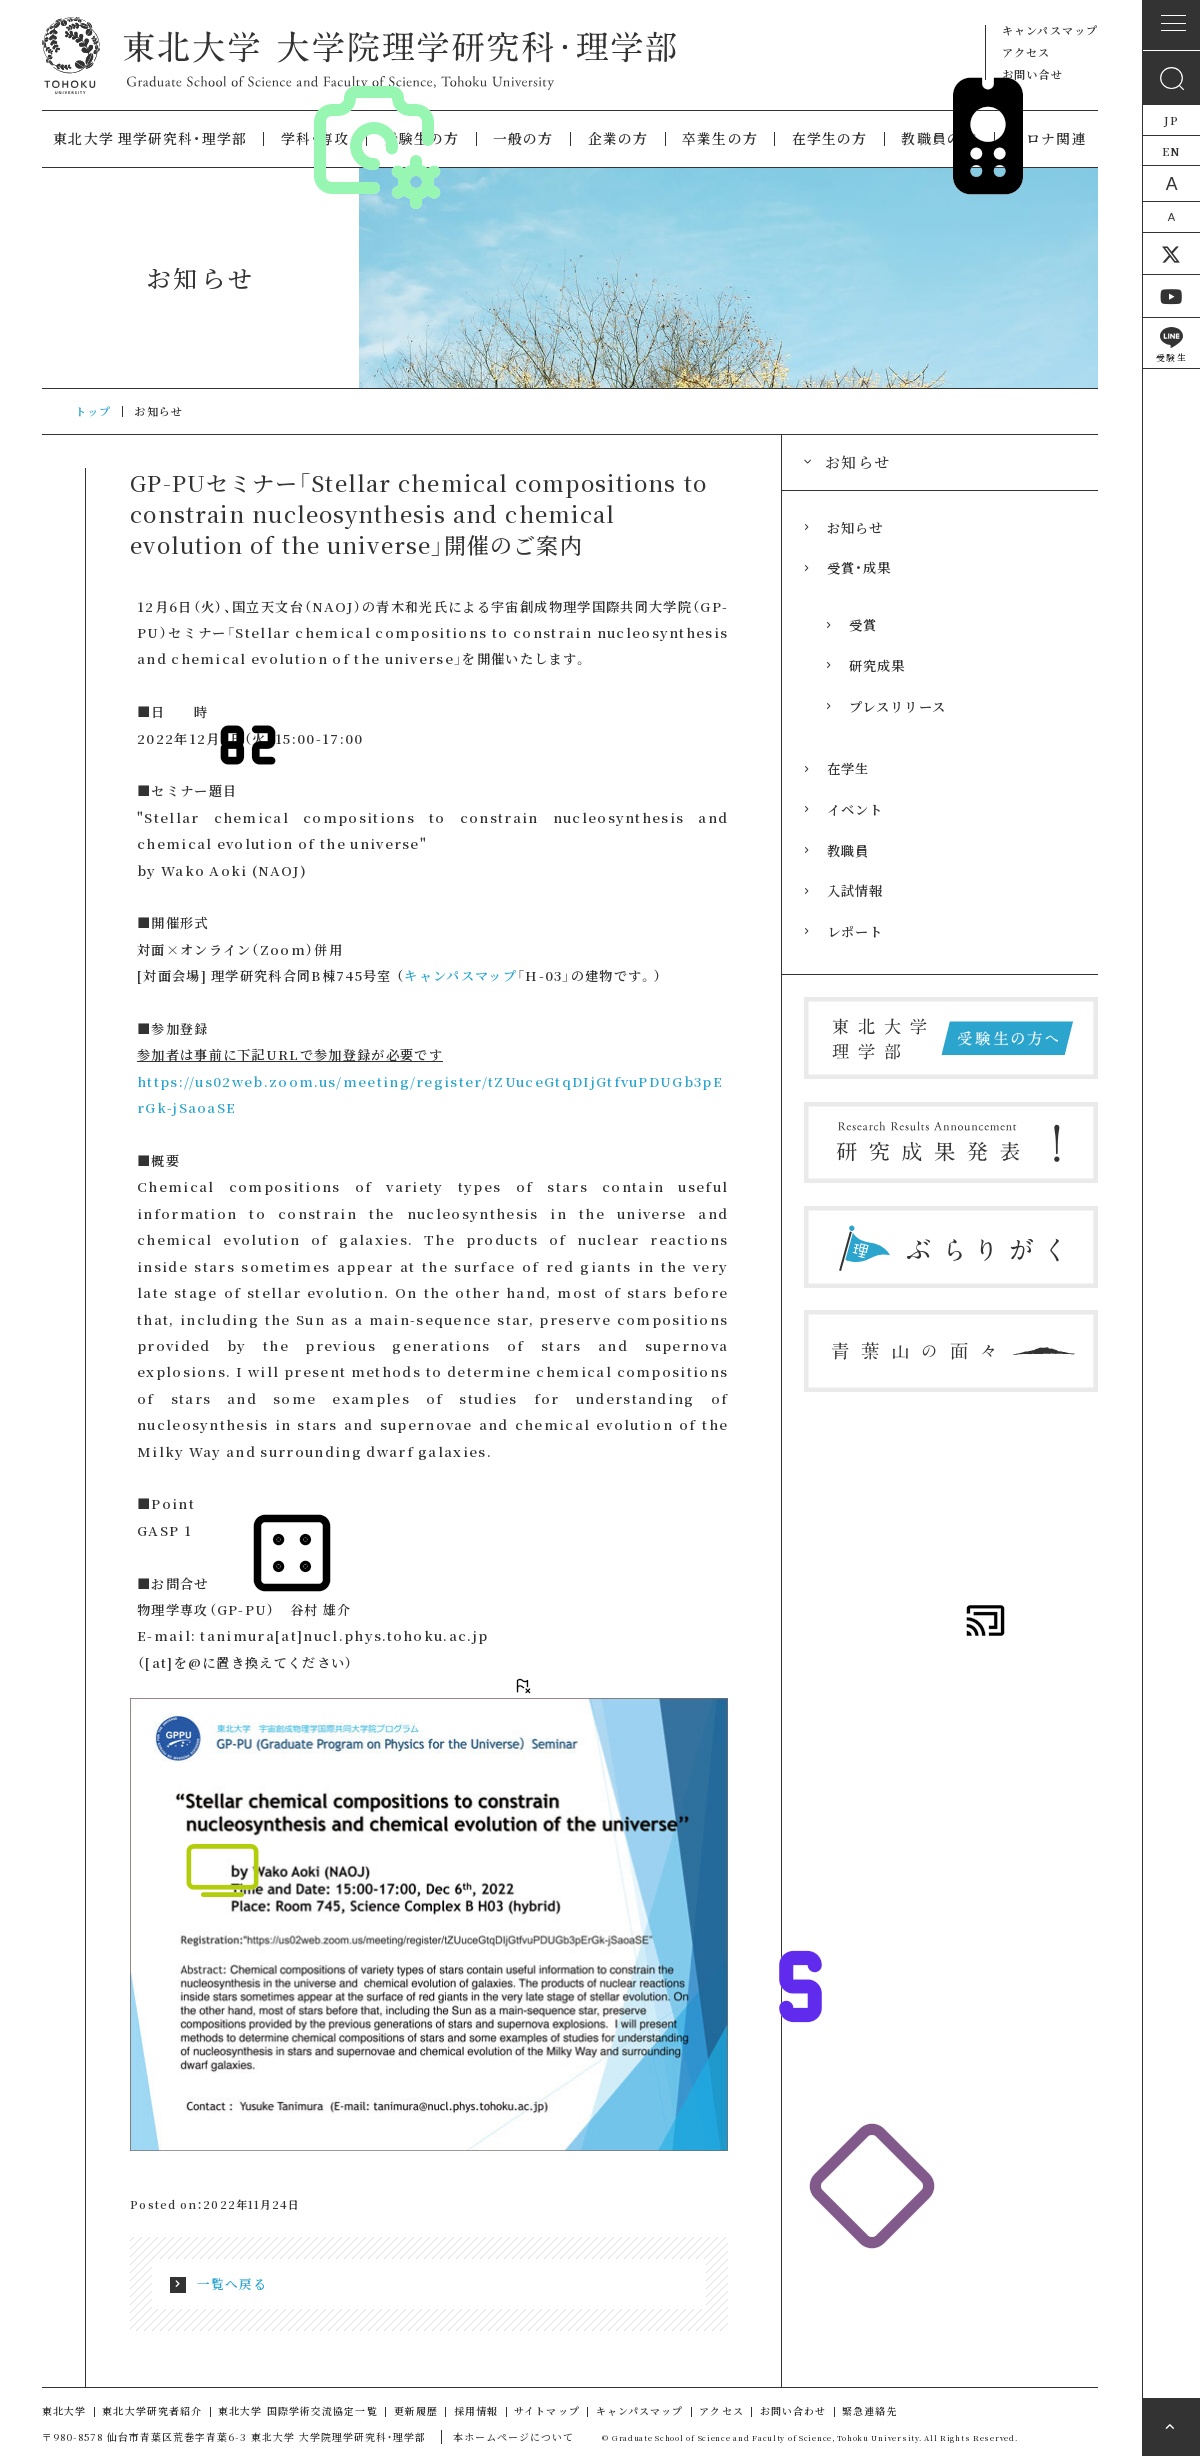 This screenshot has height=2456, width=1200. I want to click on indicates active casting connection to a device, so click(985, 1620).